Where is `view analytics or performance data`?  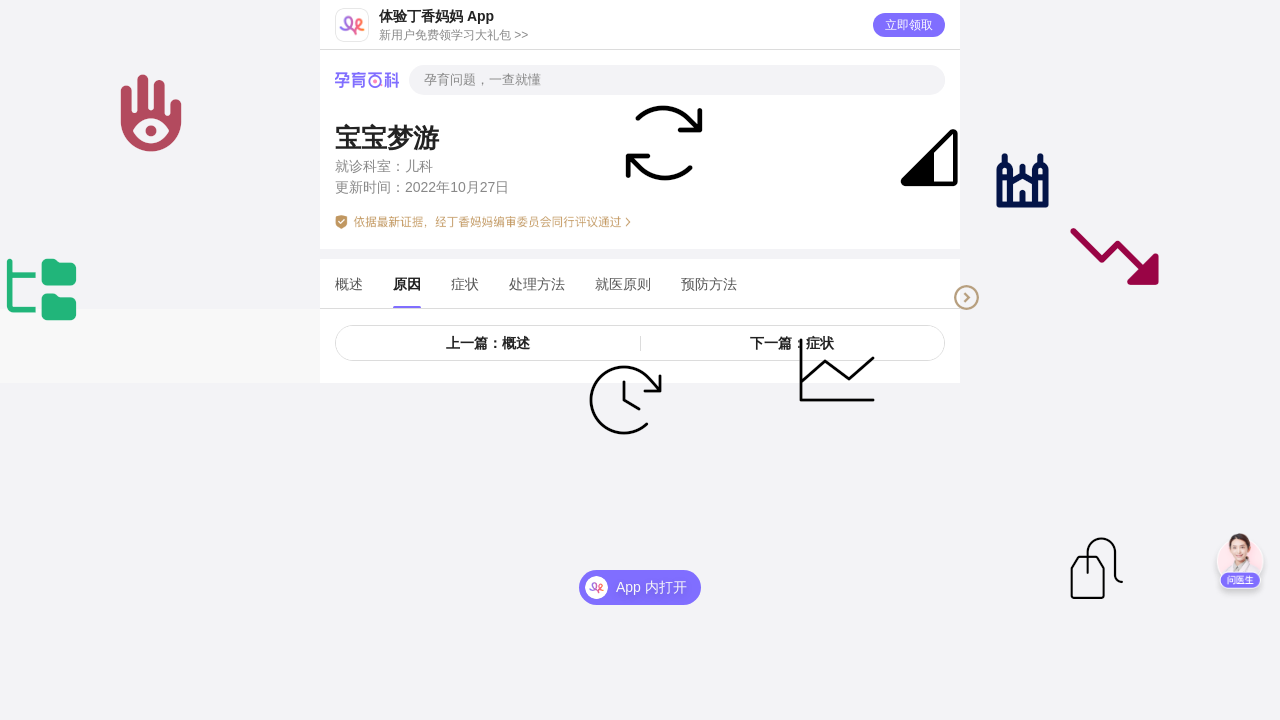
view analytics or performance data is located at coordinates (837, 370).